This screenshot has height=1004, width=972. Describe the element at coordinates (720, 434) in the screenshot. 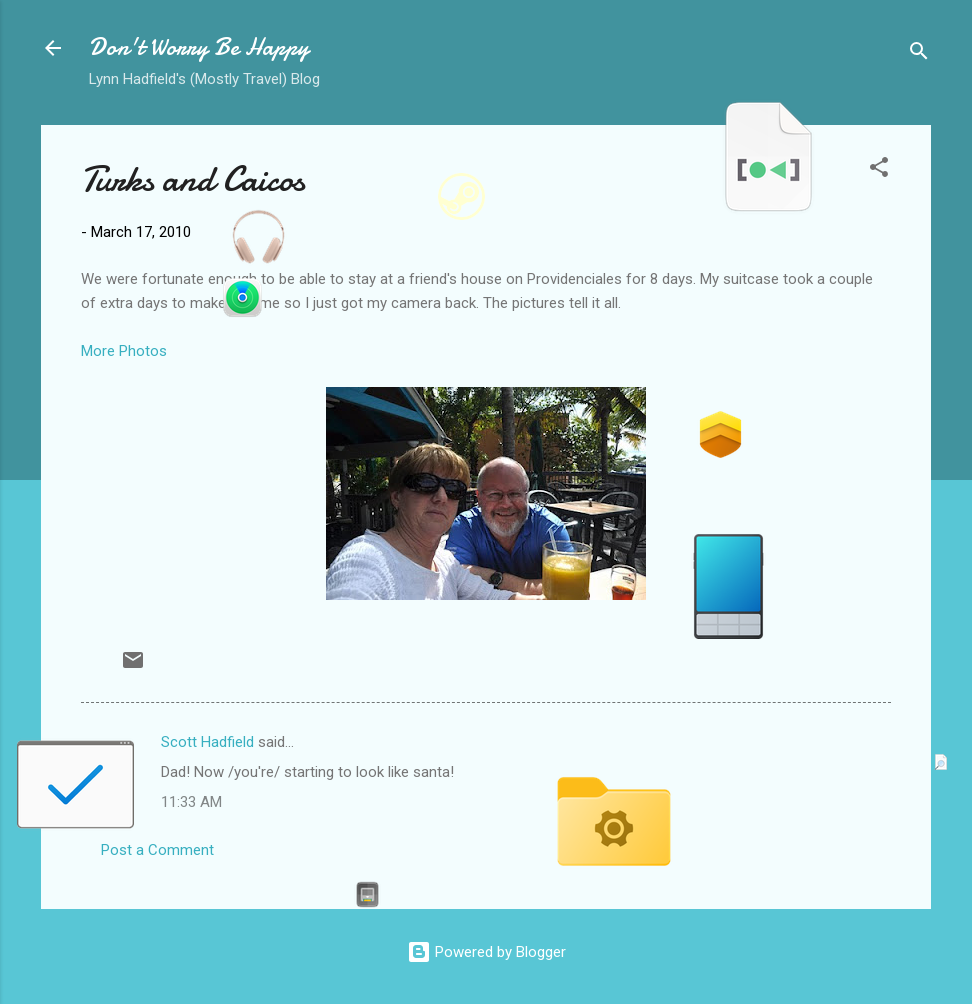

I see `open windows security or protection settings` at that location.